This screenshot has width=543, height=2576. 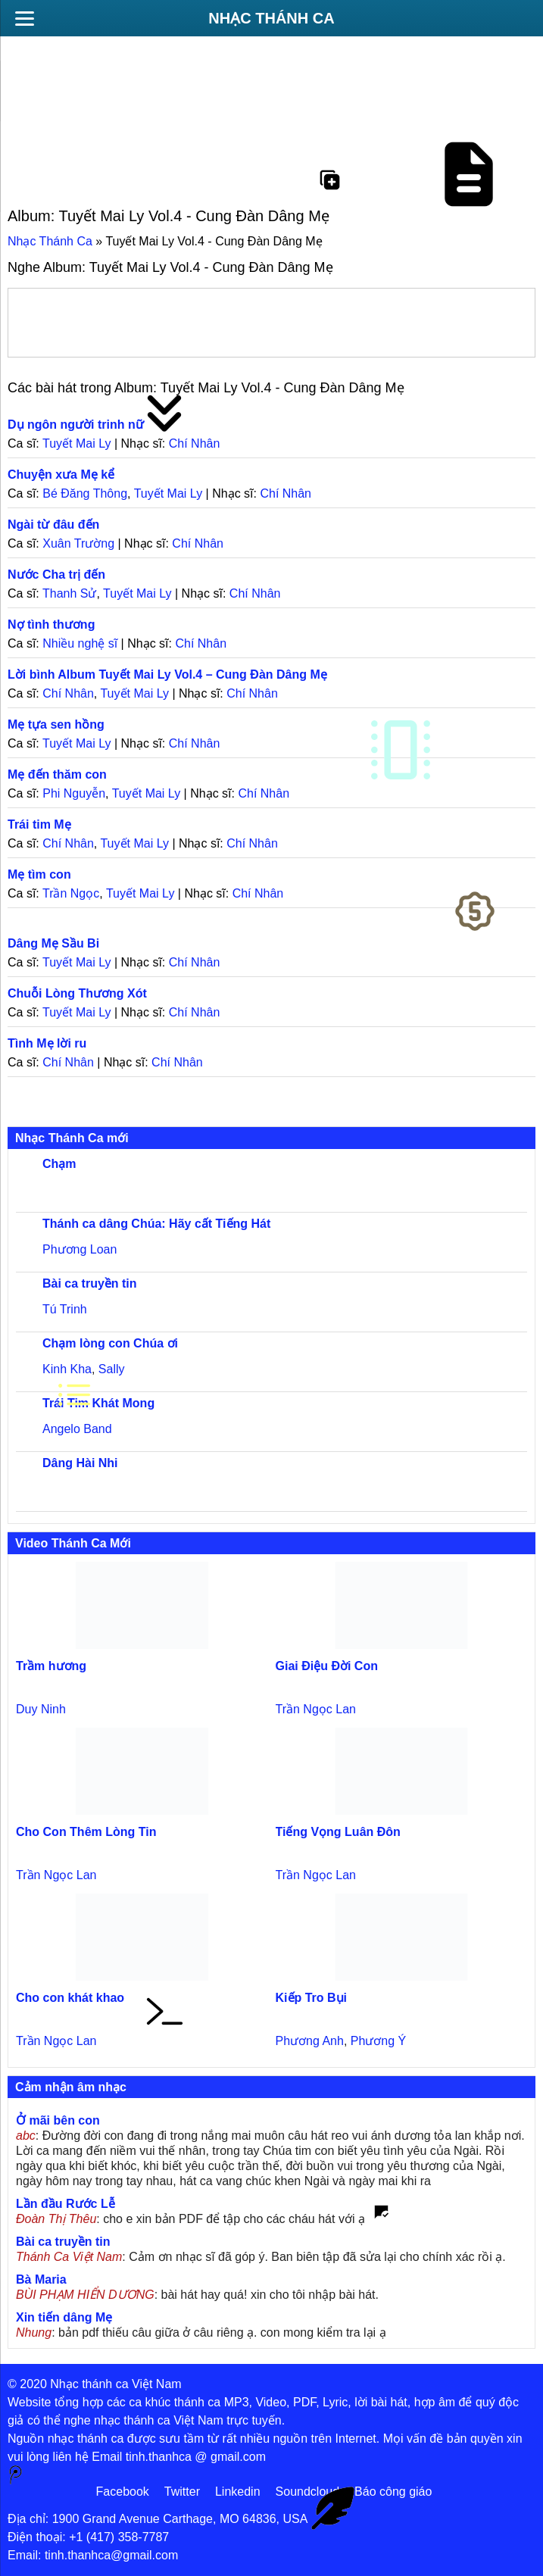 What do you see at coordinates (475, 911) in the screenshot?
I see `indicates a level 5 ranking or badge` at bounding box center [475, 911].